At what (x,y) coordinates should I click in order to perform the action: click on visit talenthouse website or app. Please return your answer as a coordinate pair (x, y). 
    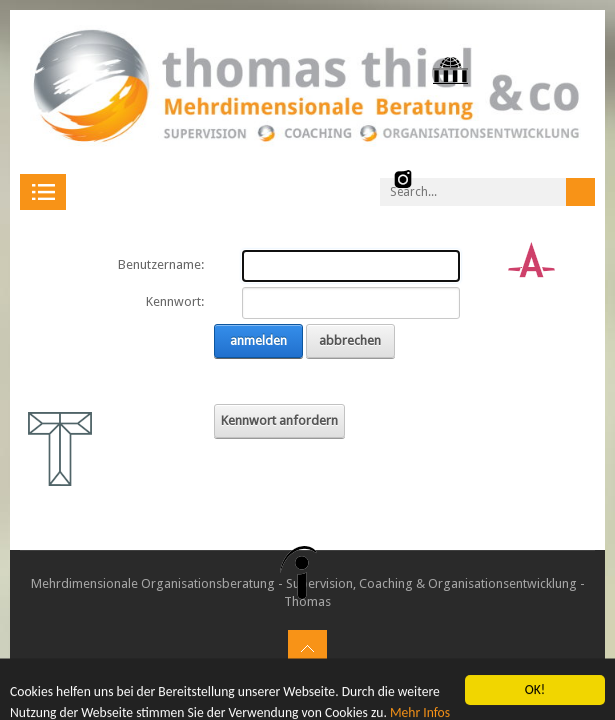
    Looking at the image, I should click on (60, 449).